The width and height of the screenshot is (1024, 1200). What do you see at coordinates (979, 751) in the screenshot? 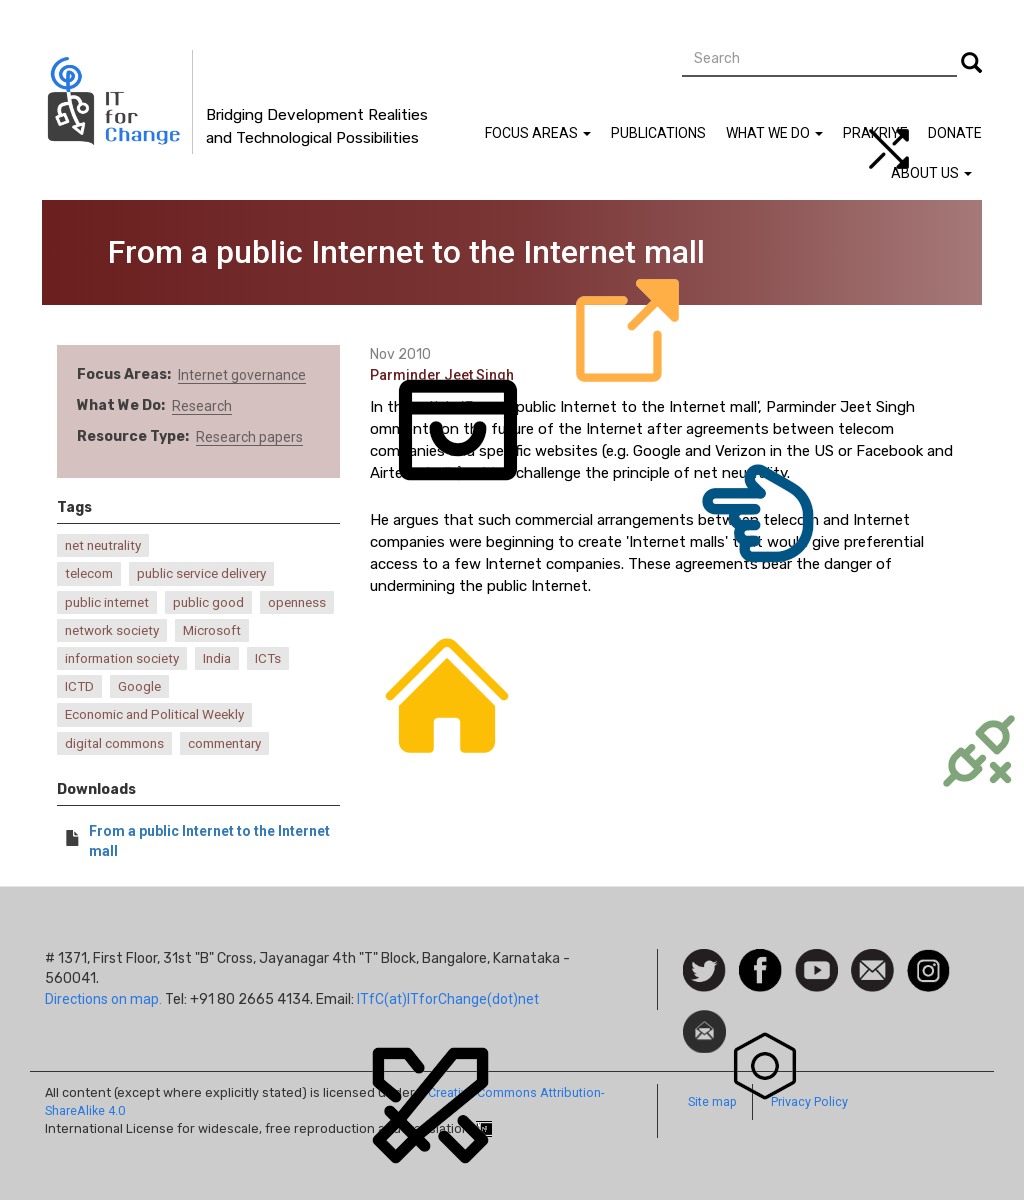
I see `disconnect from power source` at bounding box center [979, 751].